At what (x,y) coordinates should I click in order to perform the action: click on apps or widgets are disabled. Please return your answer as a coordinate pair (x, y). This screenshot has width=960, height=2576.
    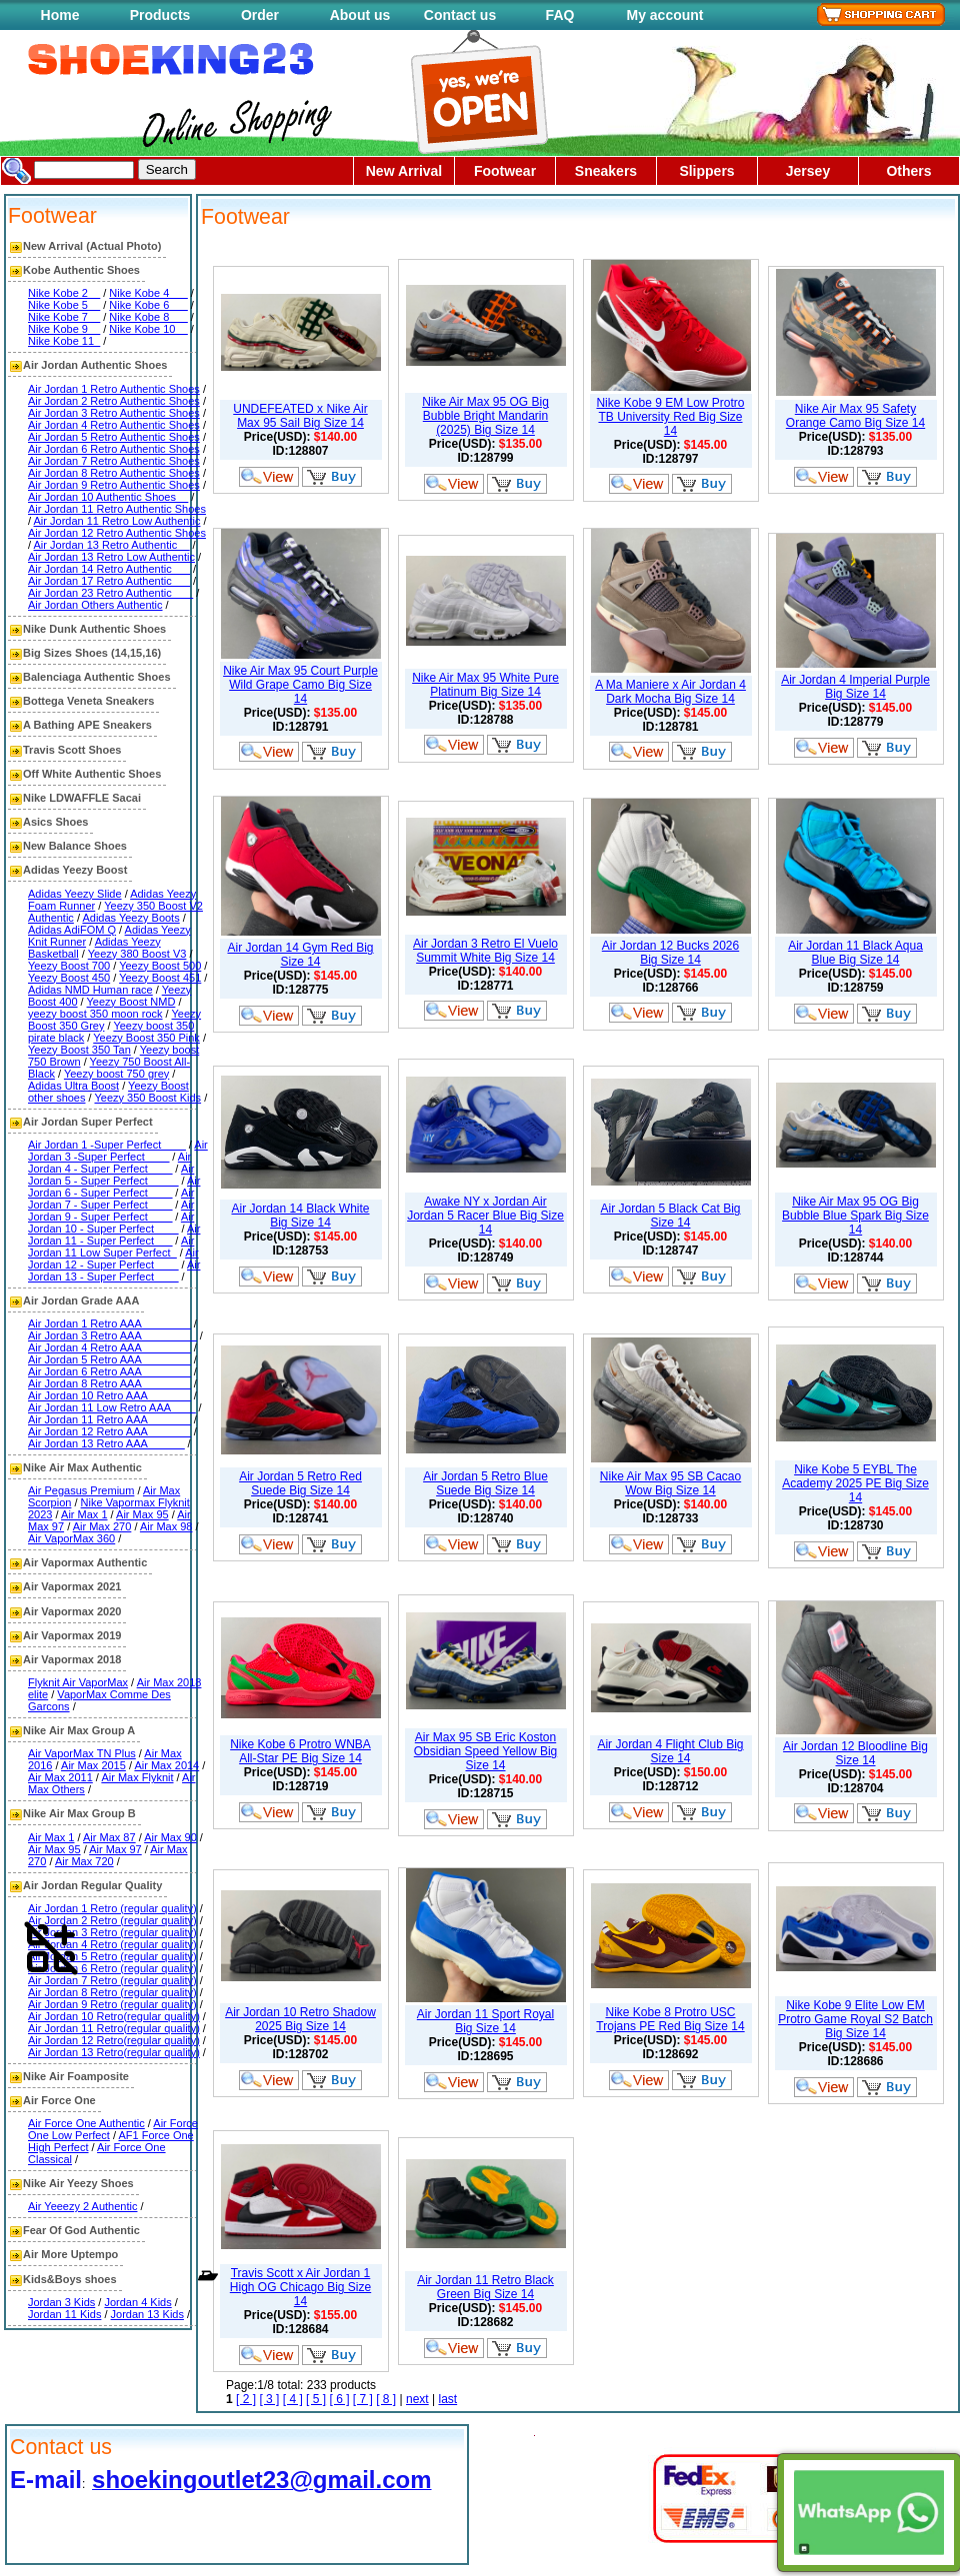
    Looking at the image, I should click on (51, 1948).